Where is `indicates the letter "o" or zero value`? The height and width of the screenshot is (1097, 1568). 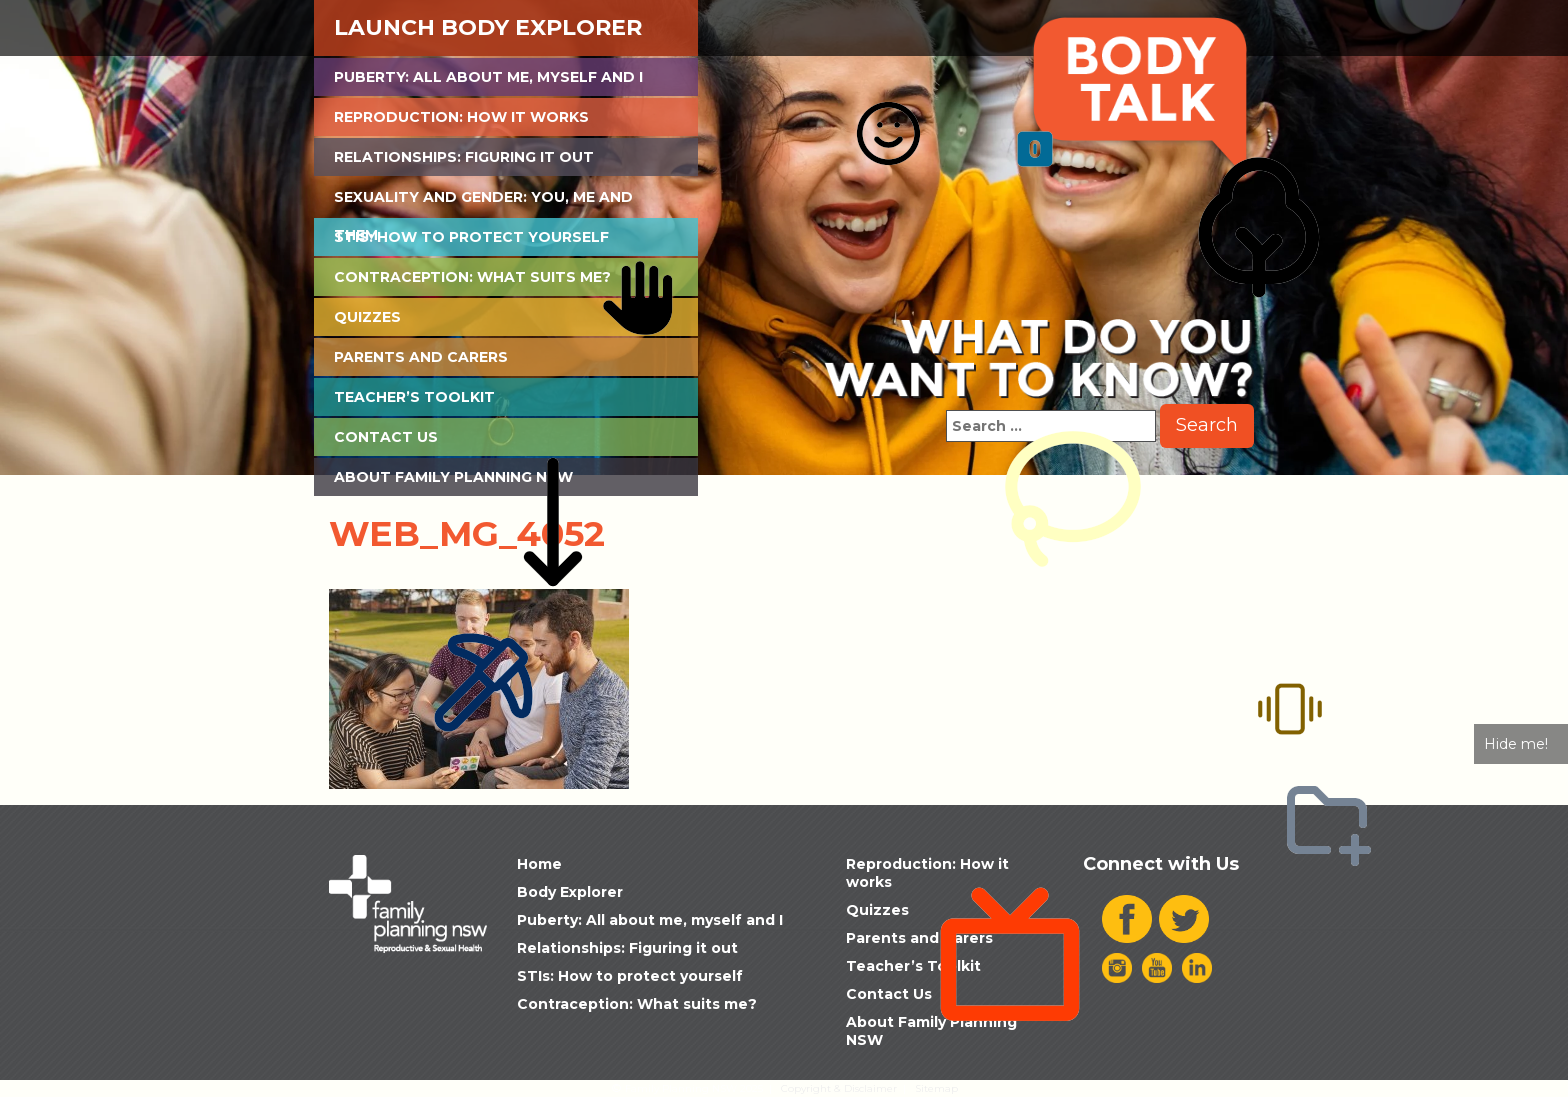 indicates the letter "o" or zero value is located at coordinates (1035, 149).